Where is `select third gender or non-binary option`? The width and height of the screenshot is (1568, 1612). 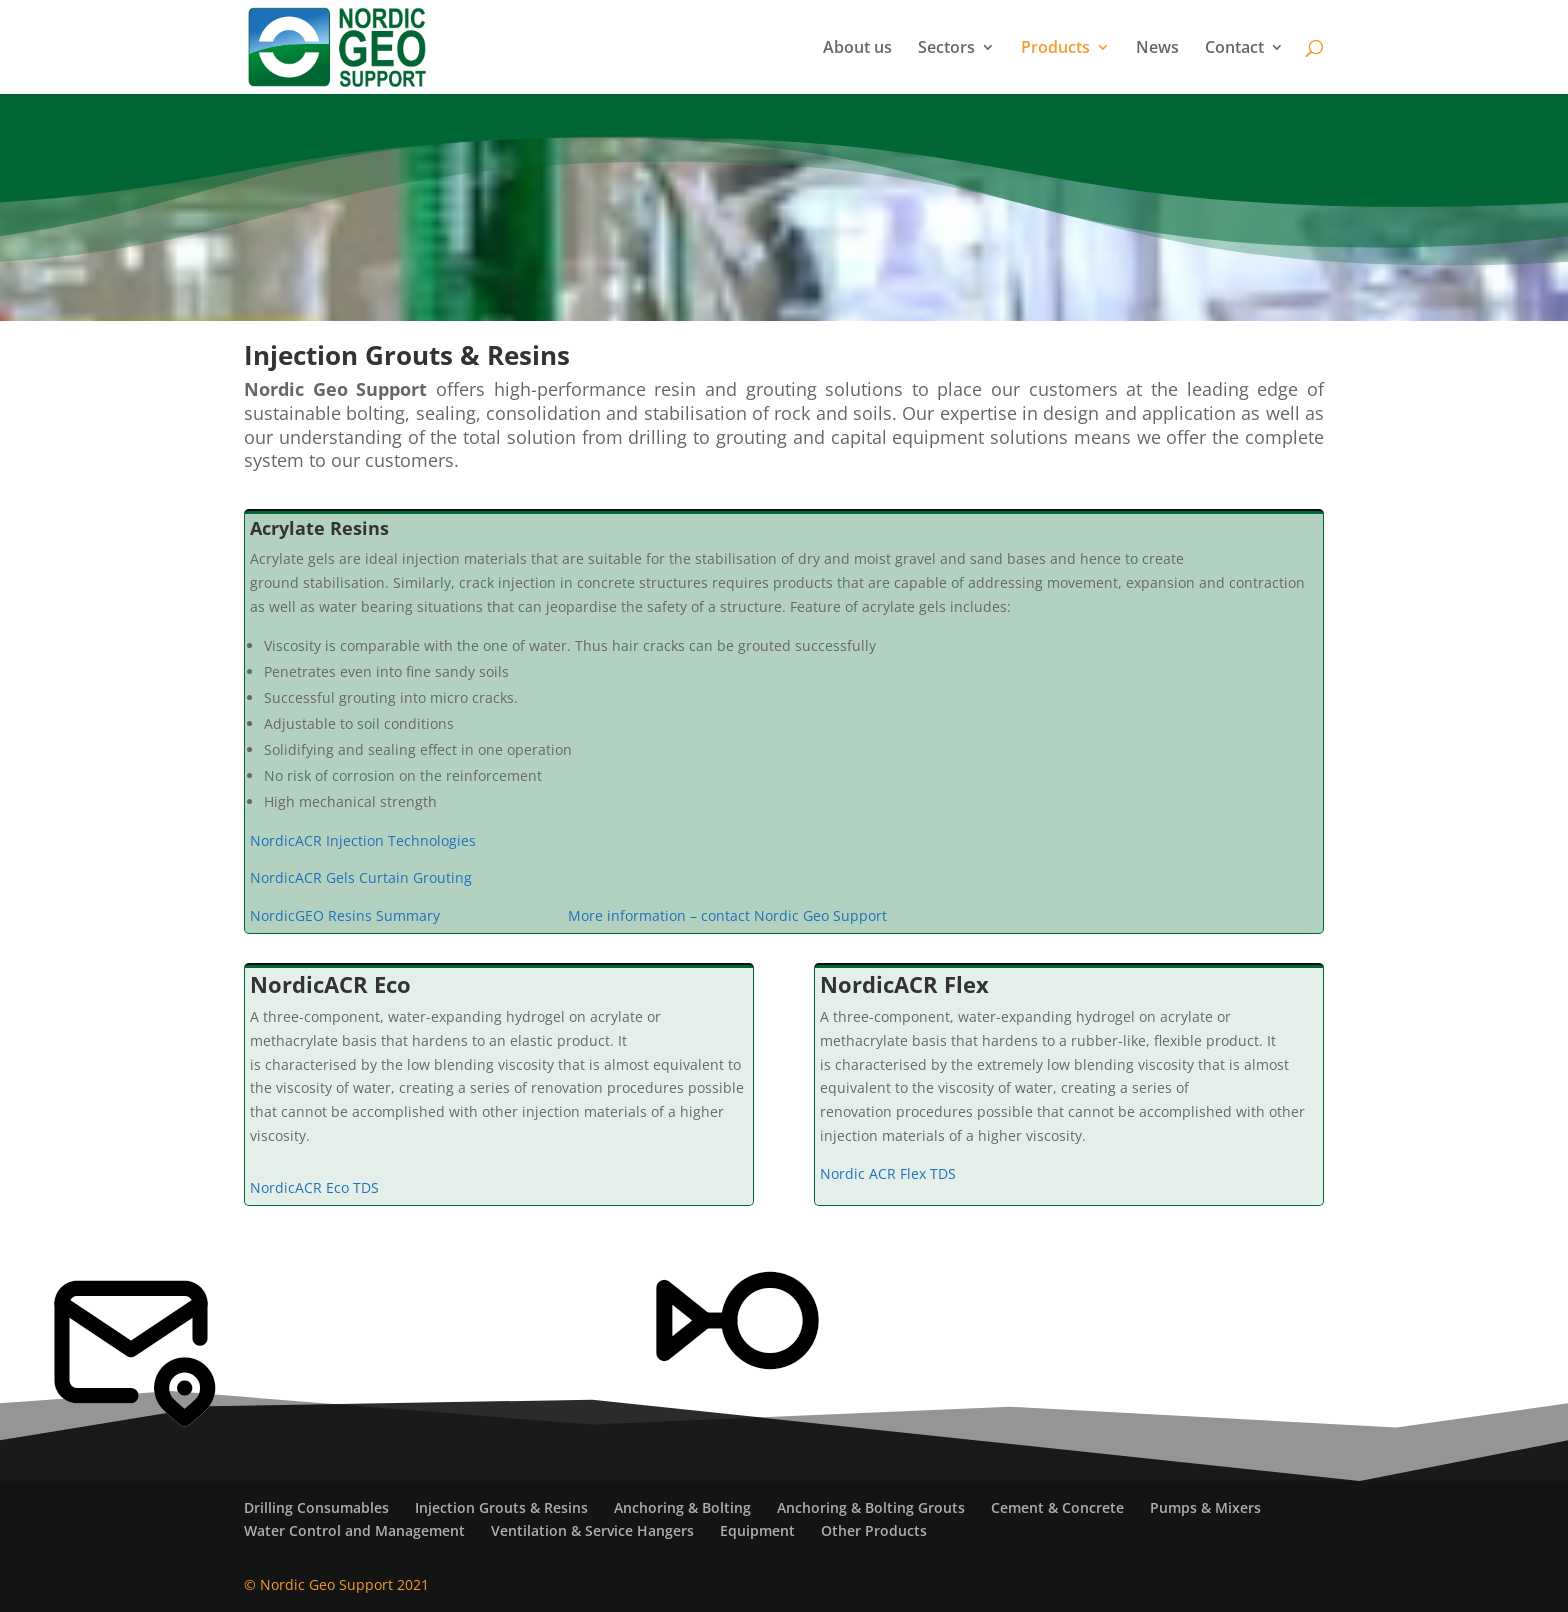
select third gender or non-binary option is located at coordinates (737, 1320).